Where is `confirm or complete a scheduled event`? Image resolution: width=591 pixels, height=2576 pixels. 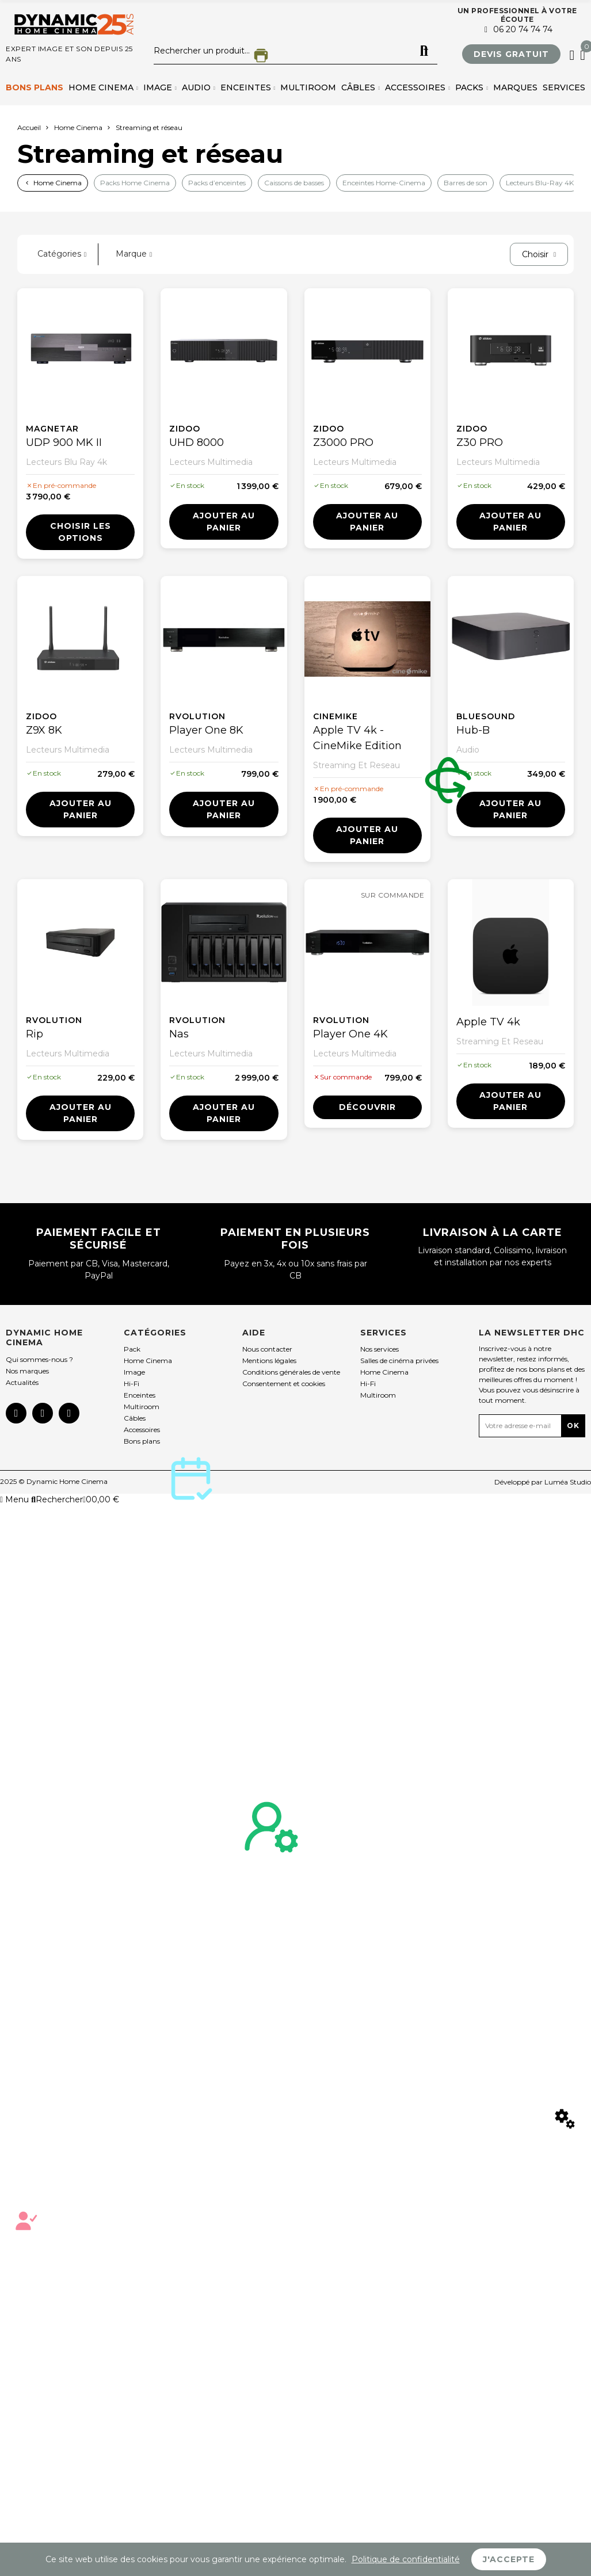 confirm or complete a scheduled event is located at coordinates (190, 1478).